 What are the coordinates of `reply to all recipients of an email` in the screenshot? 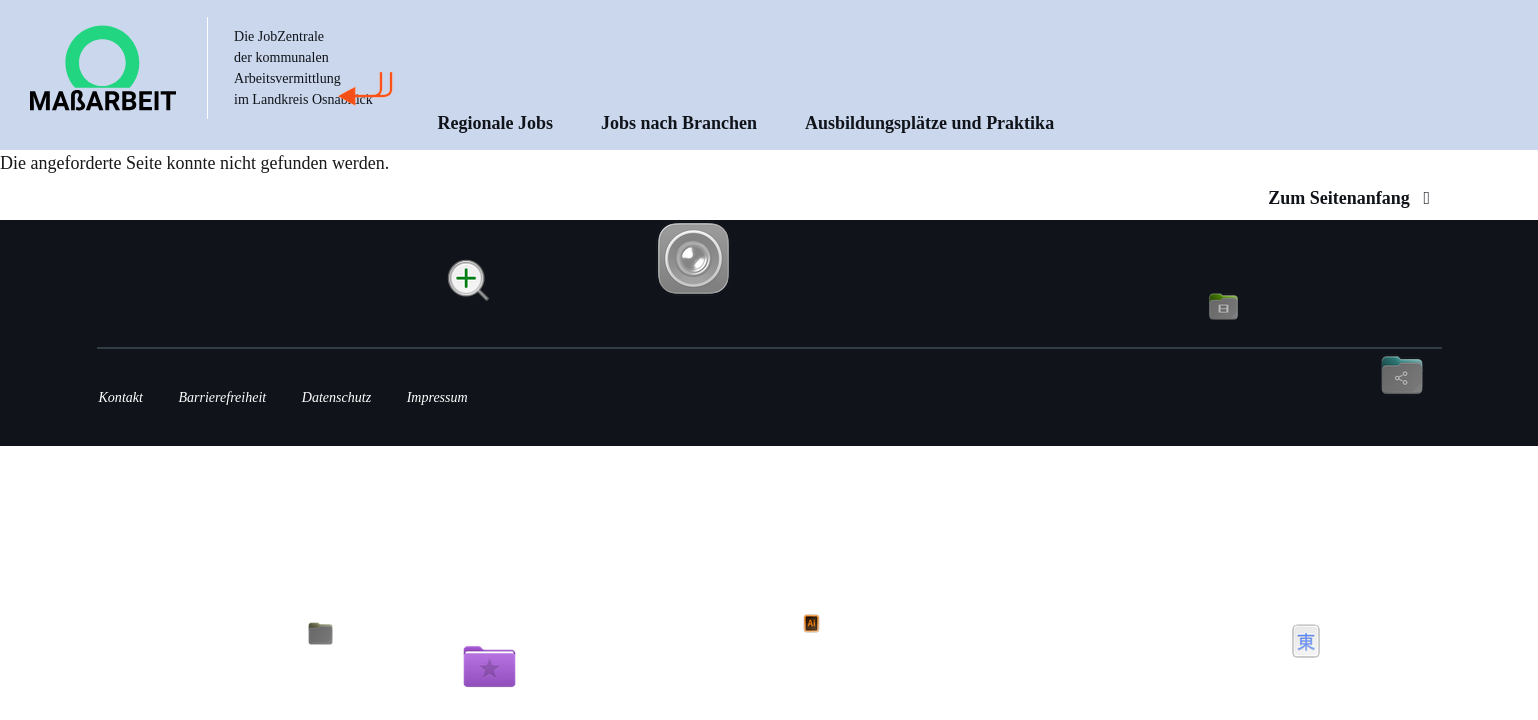 It's located at (364, 88).